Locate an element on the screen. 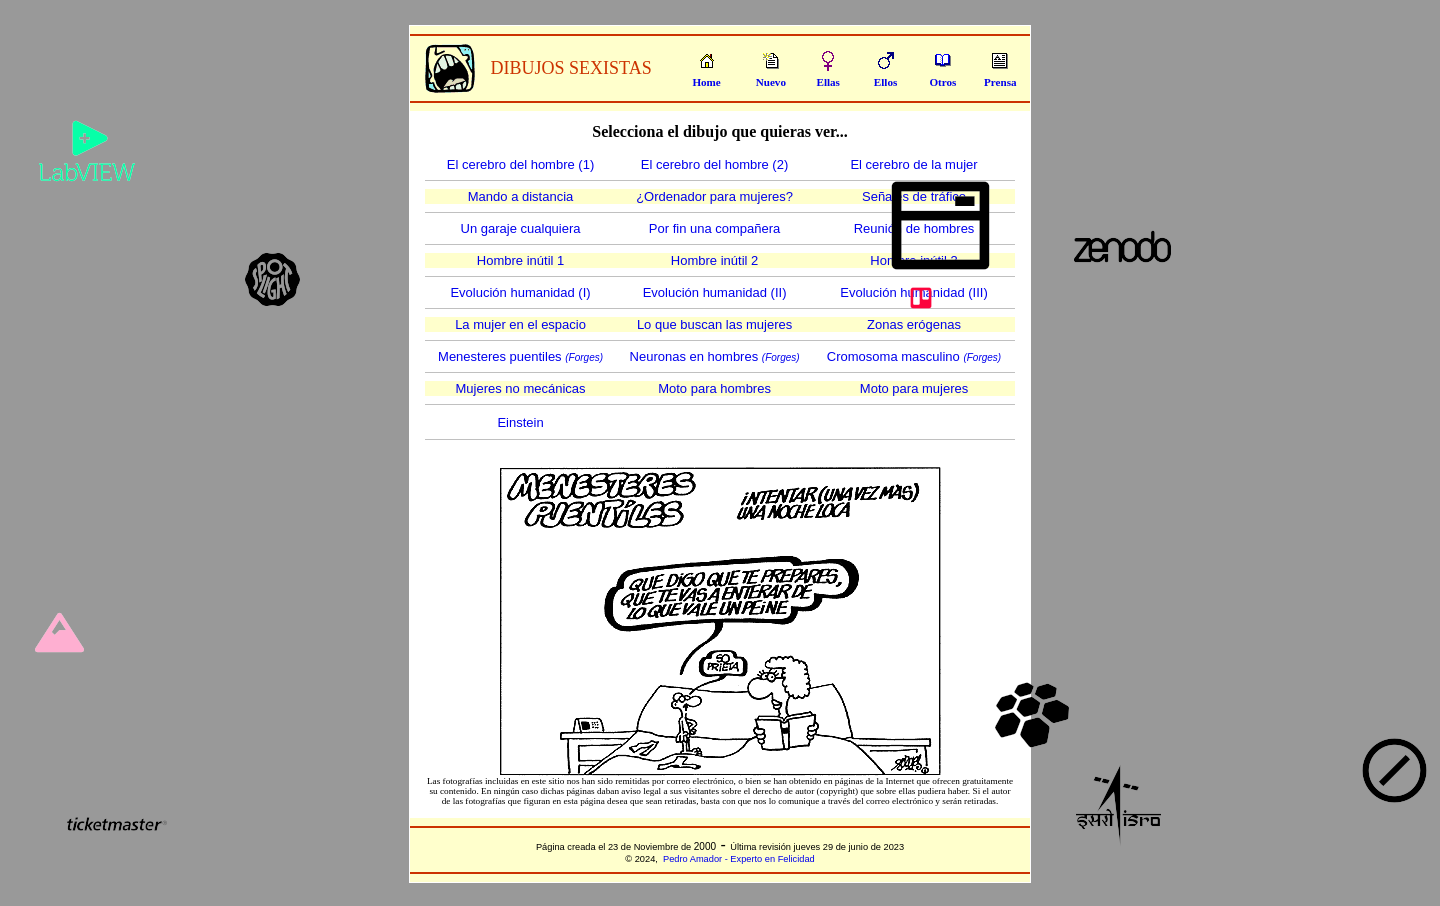  open a new browser window is located at coordinates (940, 225).